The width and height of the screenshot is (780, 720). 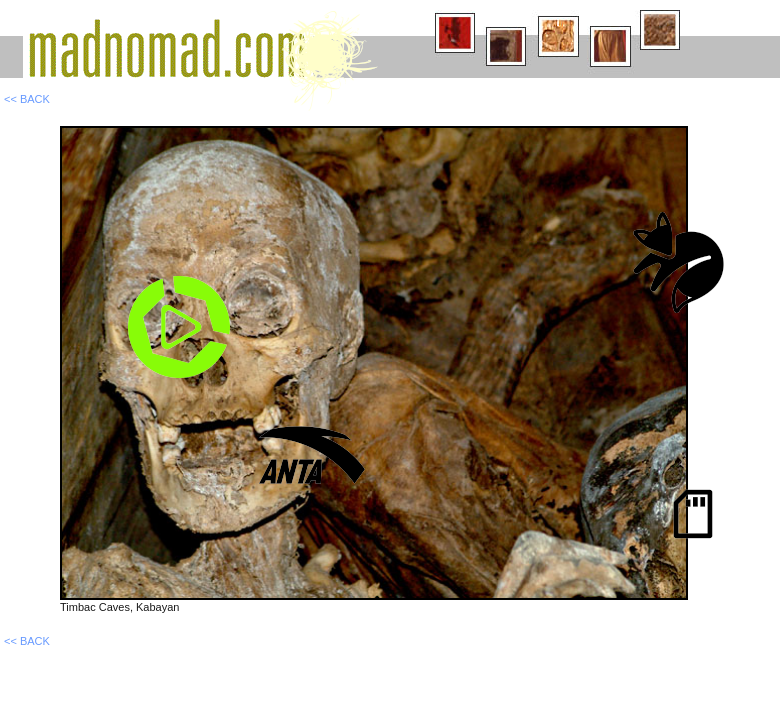 What do you see at coordinates (693, 514) in the screenshot?
I see `access external storage or SD card settings` at bounding box center [693, 514].